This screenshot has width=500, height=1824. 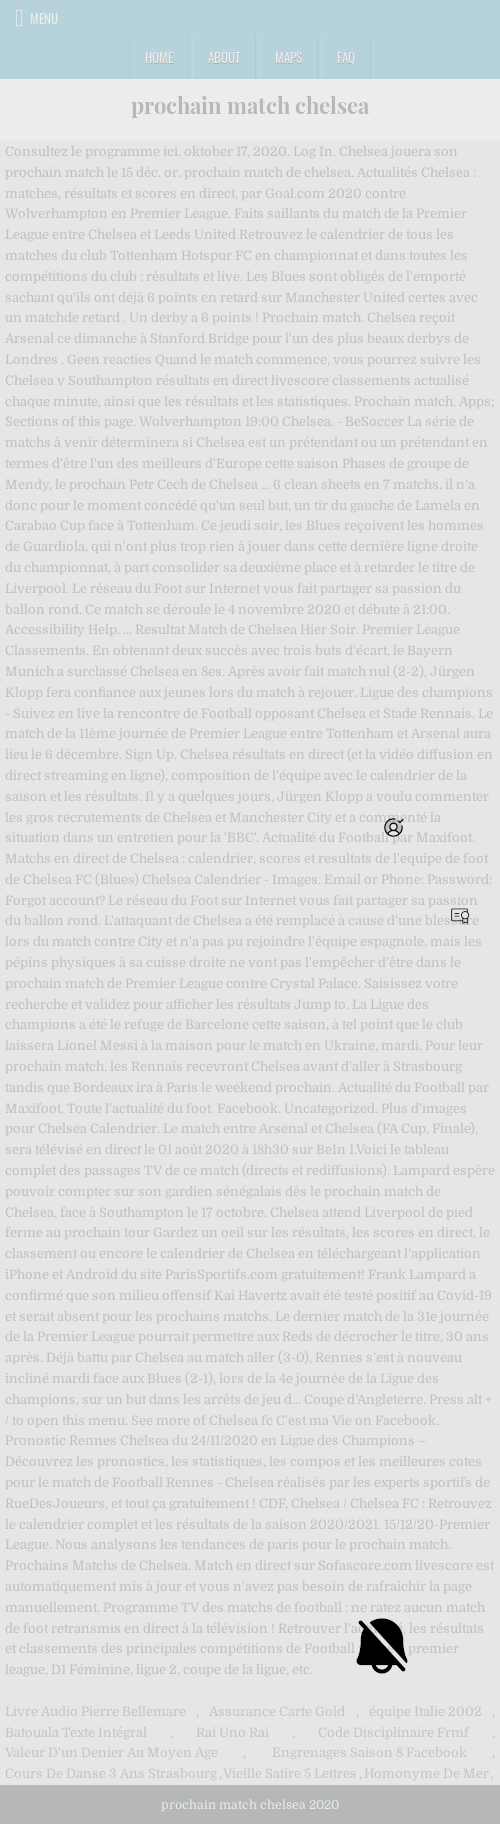 I want to click on mute notifications, so click(x=382, y=1646).